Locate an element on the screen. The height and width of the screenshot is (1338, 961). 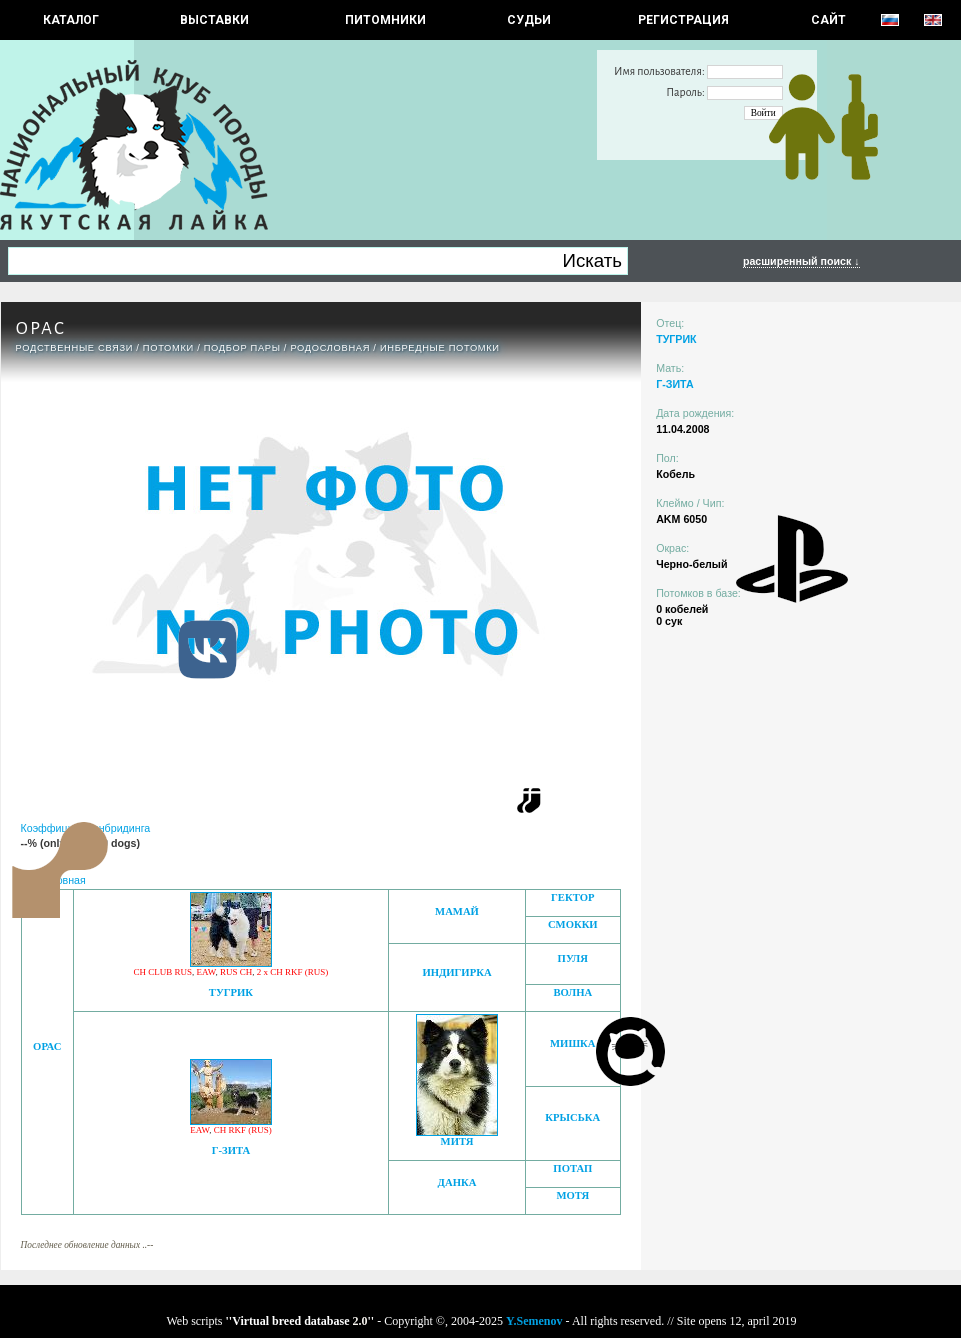
open VK social network app is located at coordinates (207, 649).